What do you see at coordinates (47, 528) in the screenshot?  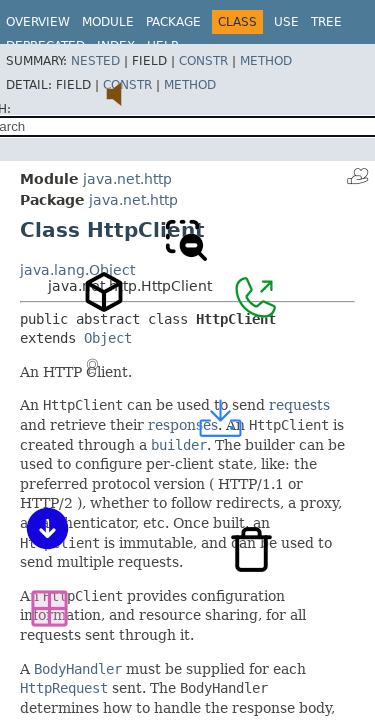 I see `download file or content` at bounding box center [47, 528].